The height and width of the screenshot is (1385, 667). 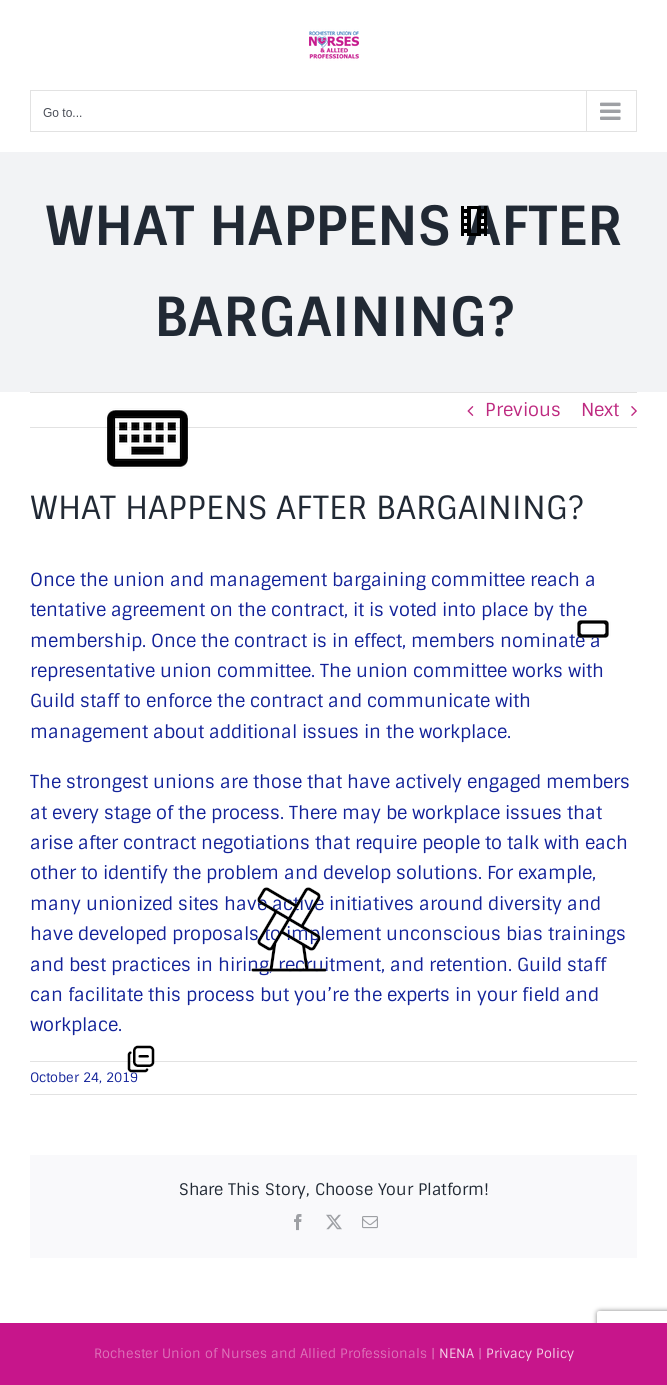 What do you see at coordinates (474, 221) in the screenshot?
I see `access movies or video content` at bounding box center [474, 221].